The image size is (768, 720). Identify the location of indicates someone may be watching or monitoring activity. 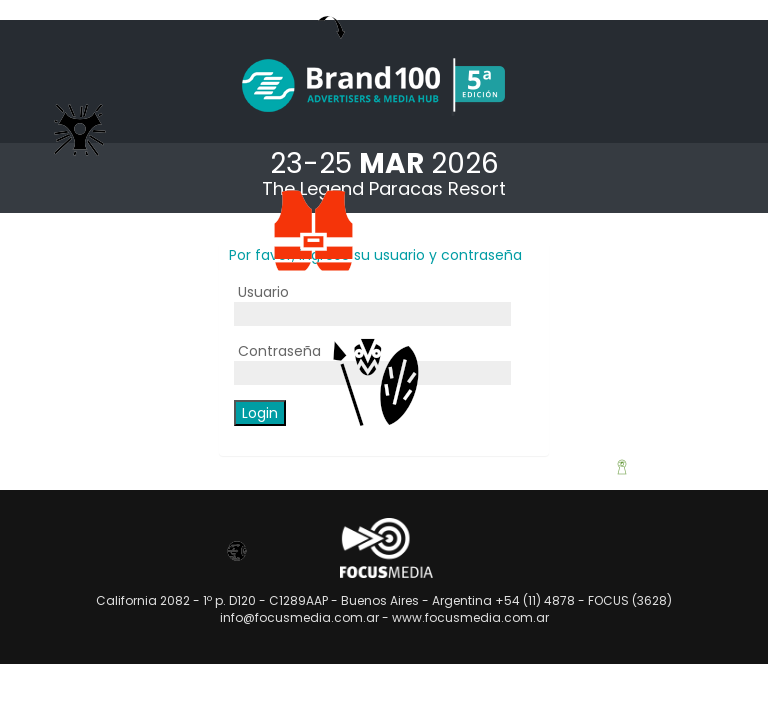
(622, 467).